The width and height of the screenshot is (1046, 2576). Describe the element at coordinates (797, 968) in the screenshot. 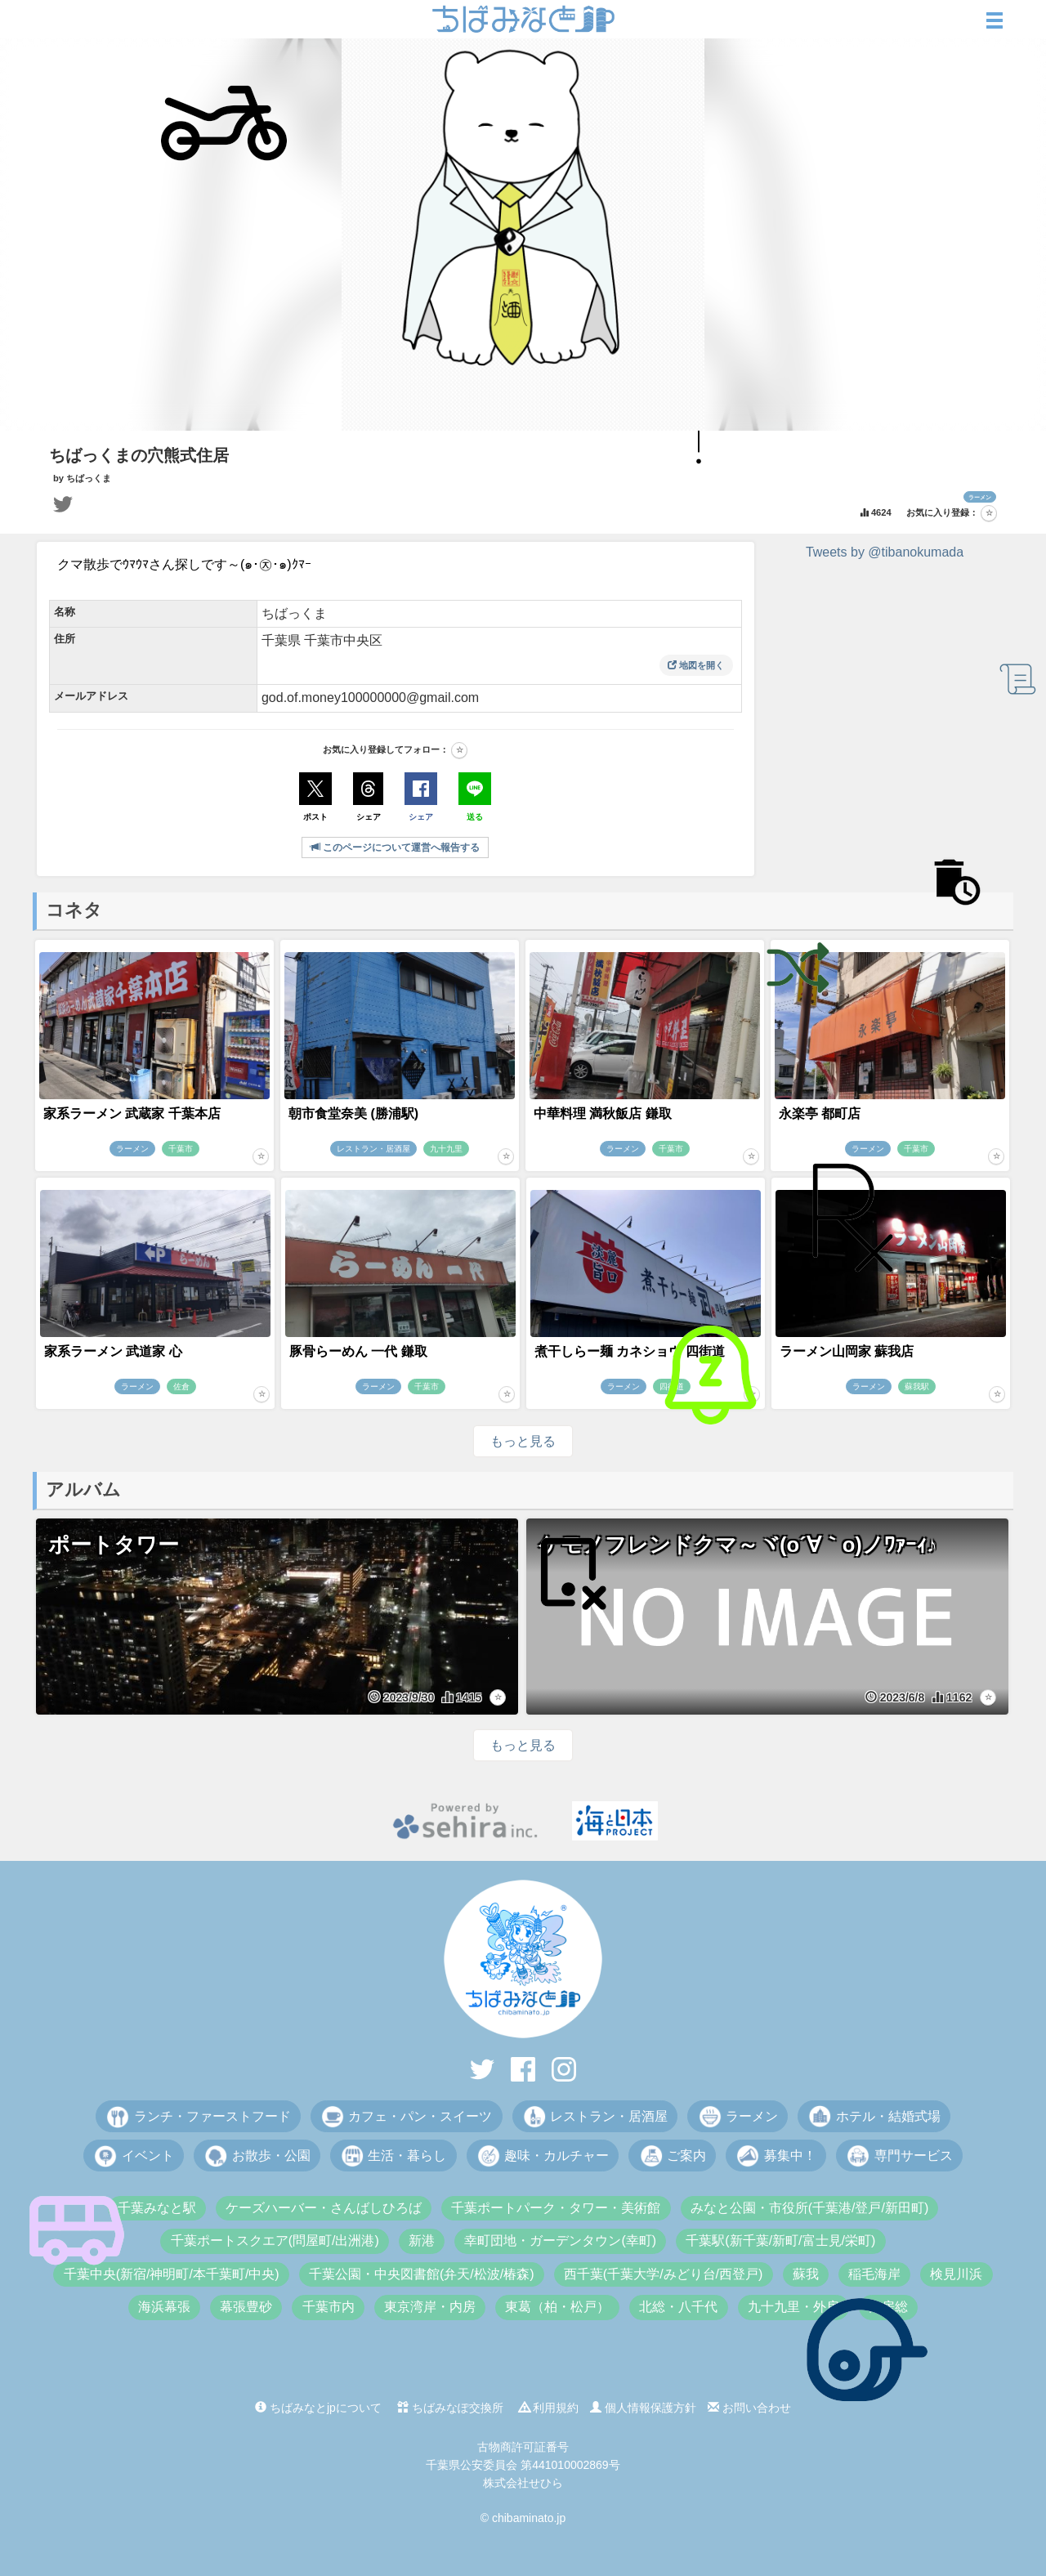

I see `shuffle or randomize playback order` at that location.